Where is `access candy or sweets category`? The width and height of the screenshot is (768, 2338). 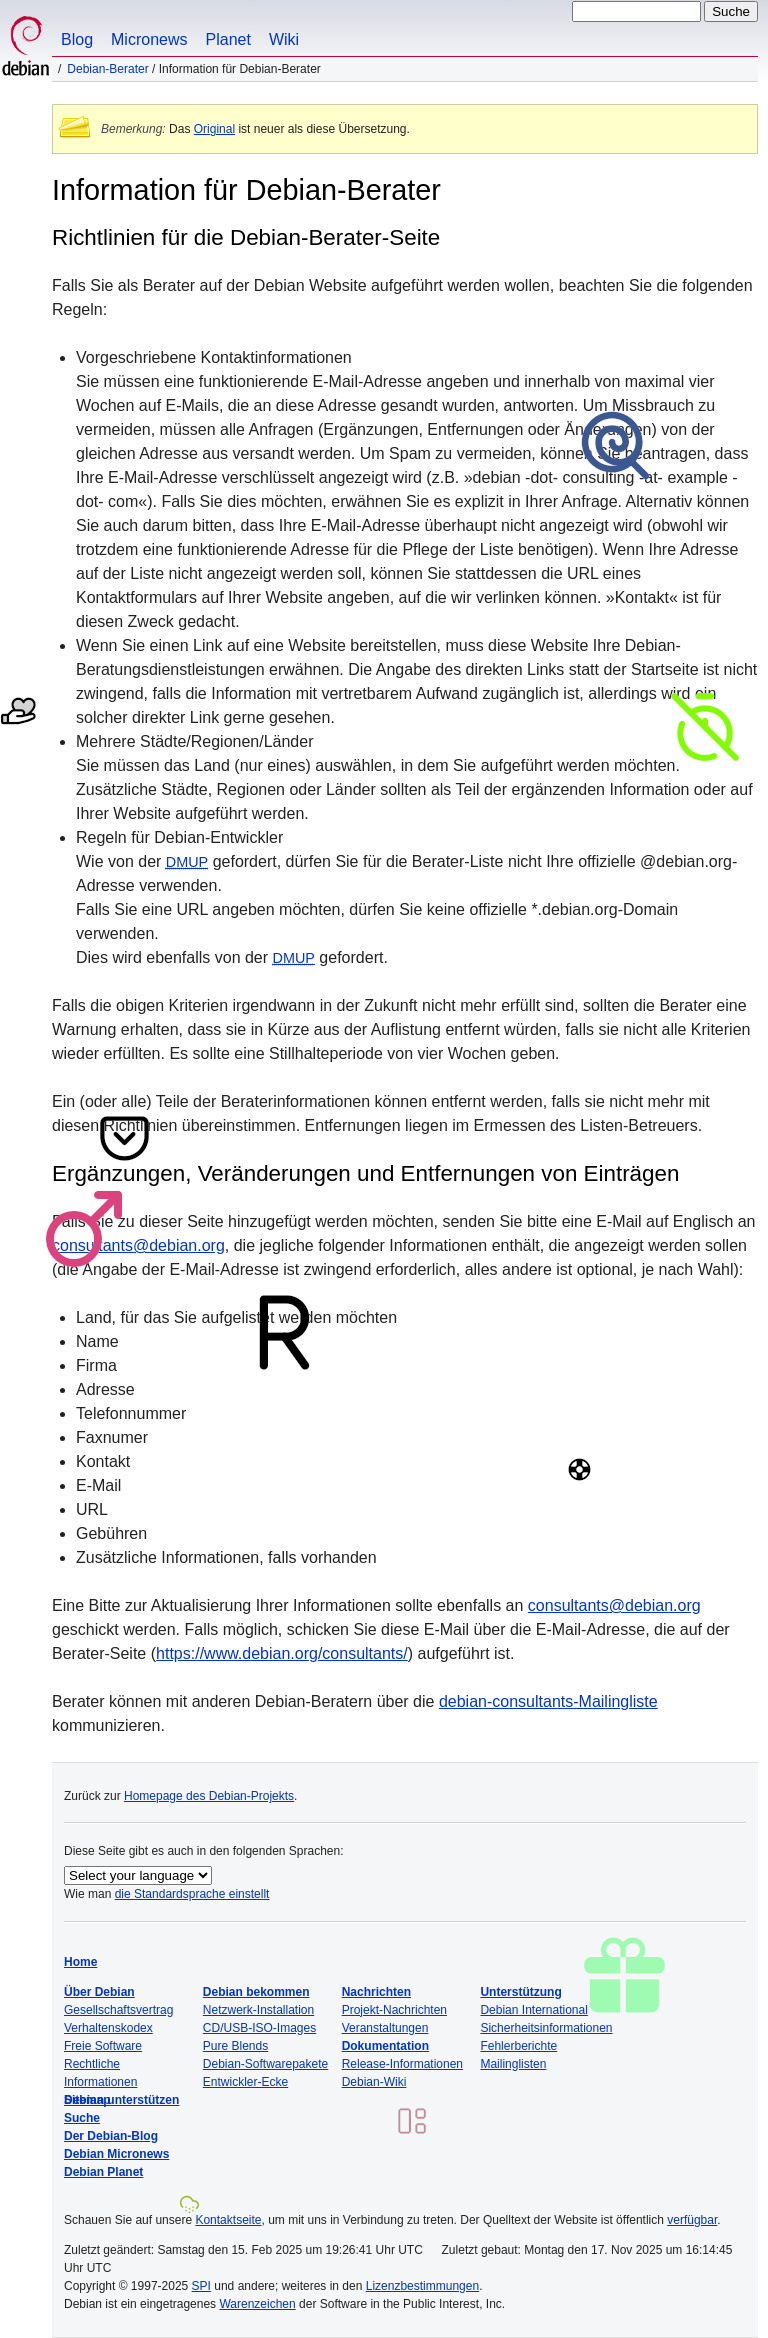
access candy or sweets category is located at coordinates (615, 445).